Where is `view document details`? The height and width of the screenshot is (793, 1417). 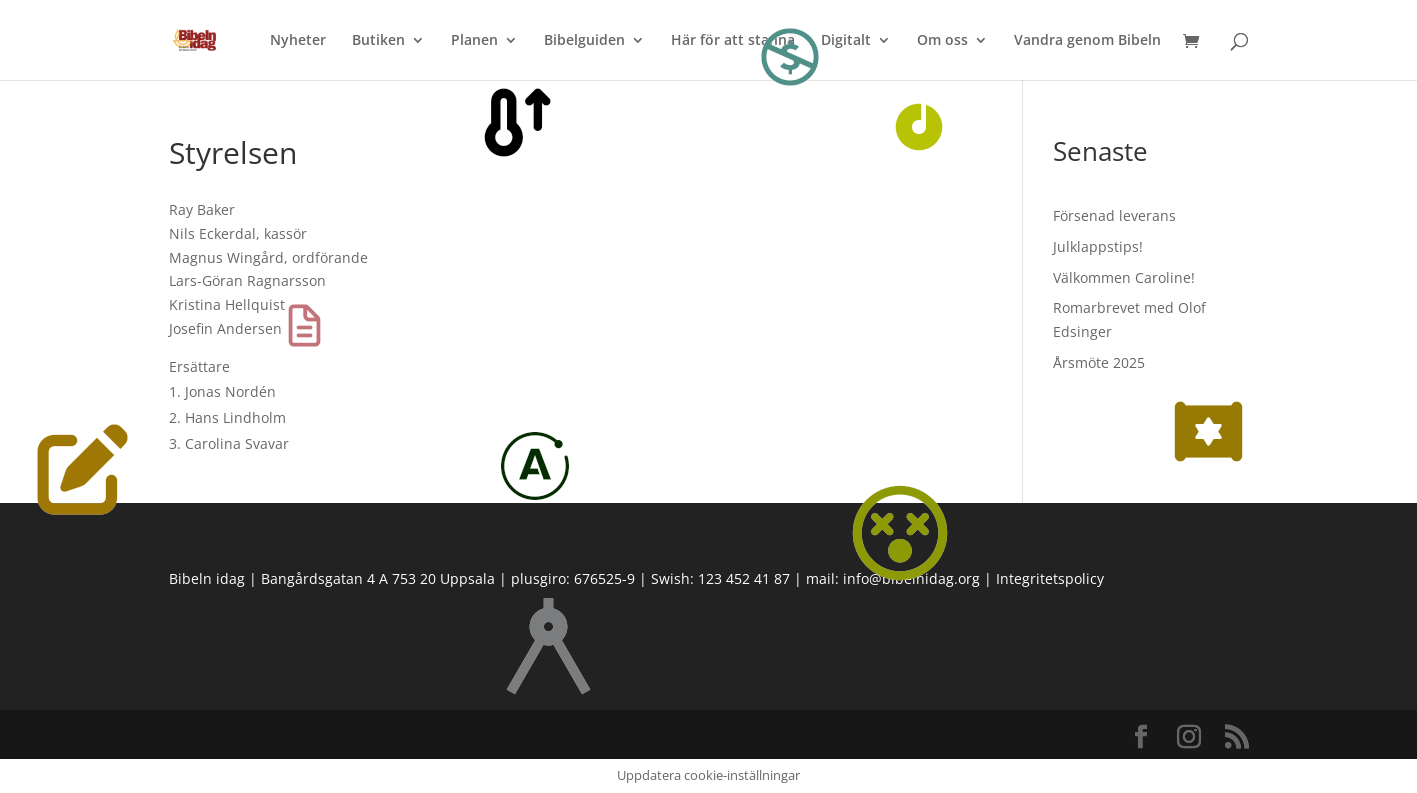
view document details is located at coordinates (304, 325).